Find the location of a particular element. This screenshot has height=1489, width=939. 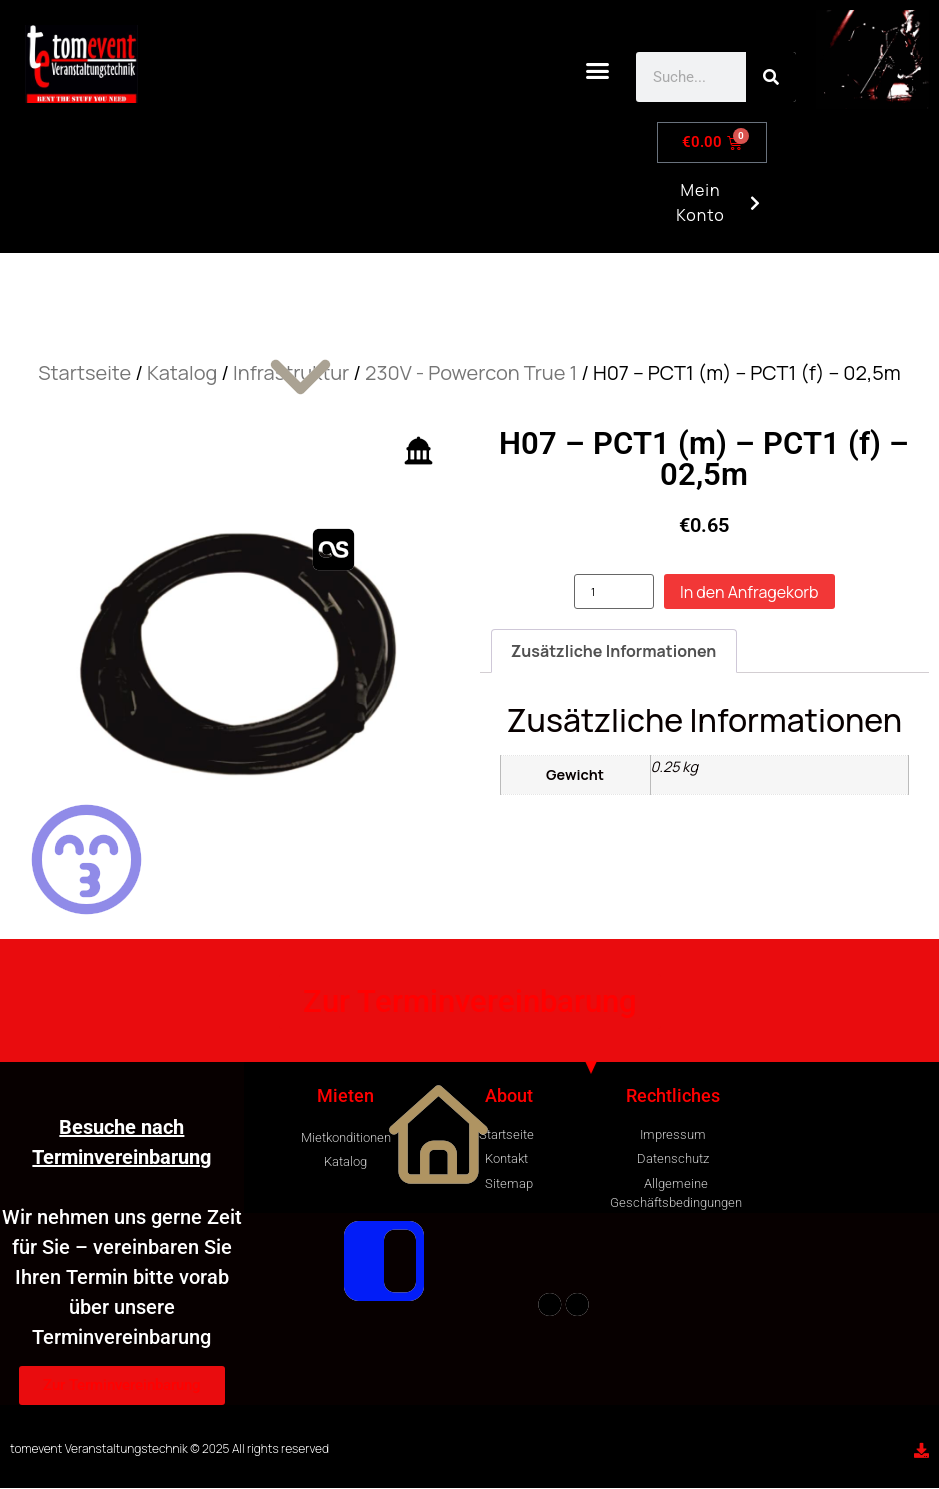

open Last.fm app or profile is located at coordinates (333, 549).